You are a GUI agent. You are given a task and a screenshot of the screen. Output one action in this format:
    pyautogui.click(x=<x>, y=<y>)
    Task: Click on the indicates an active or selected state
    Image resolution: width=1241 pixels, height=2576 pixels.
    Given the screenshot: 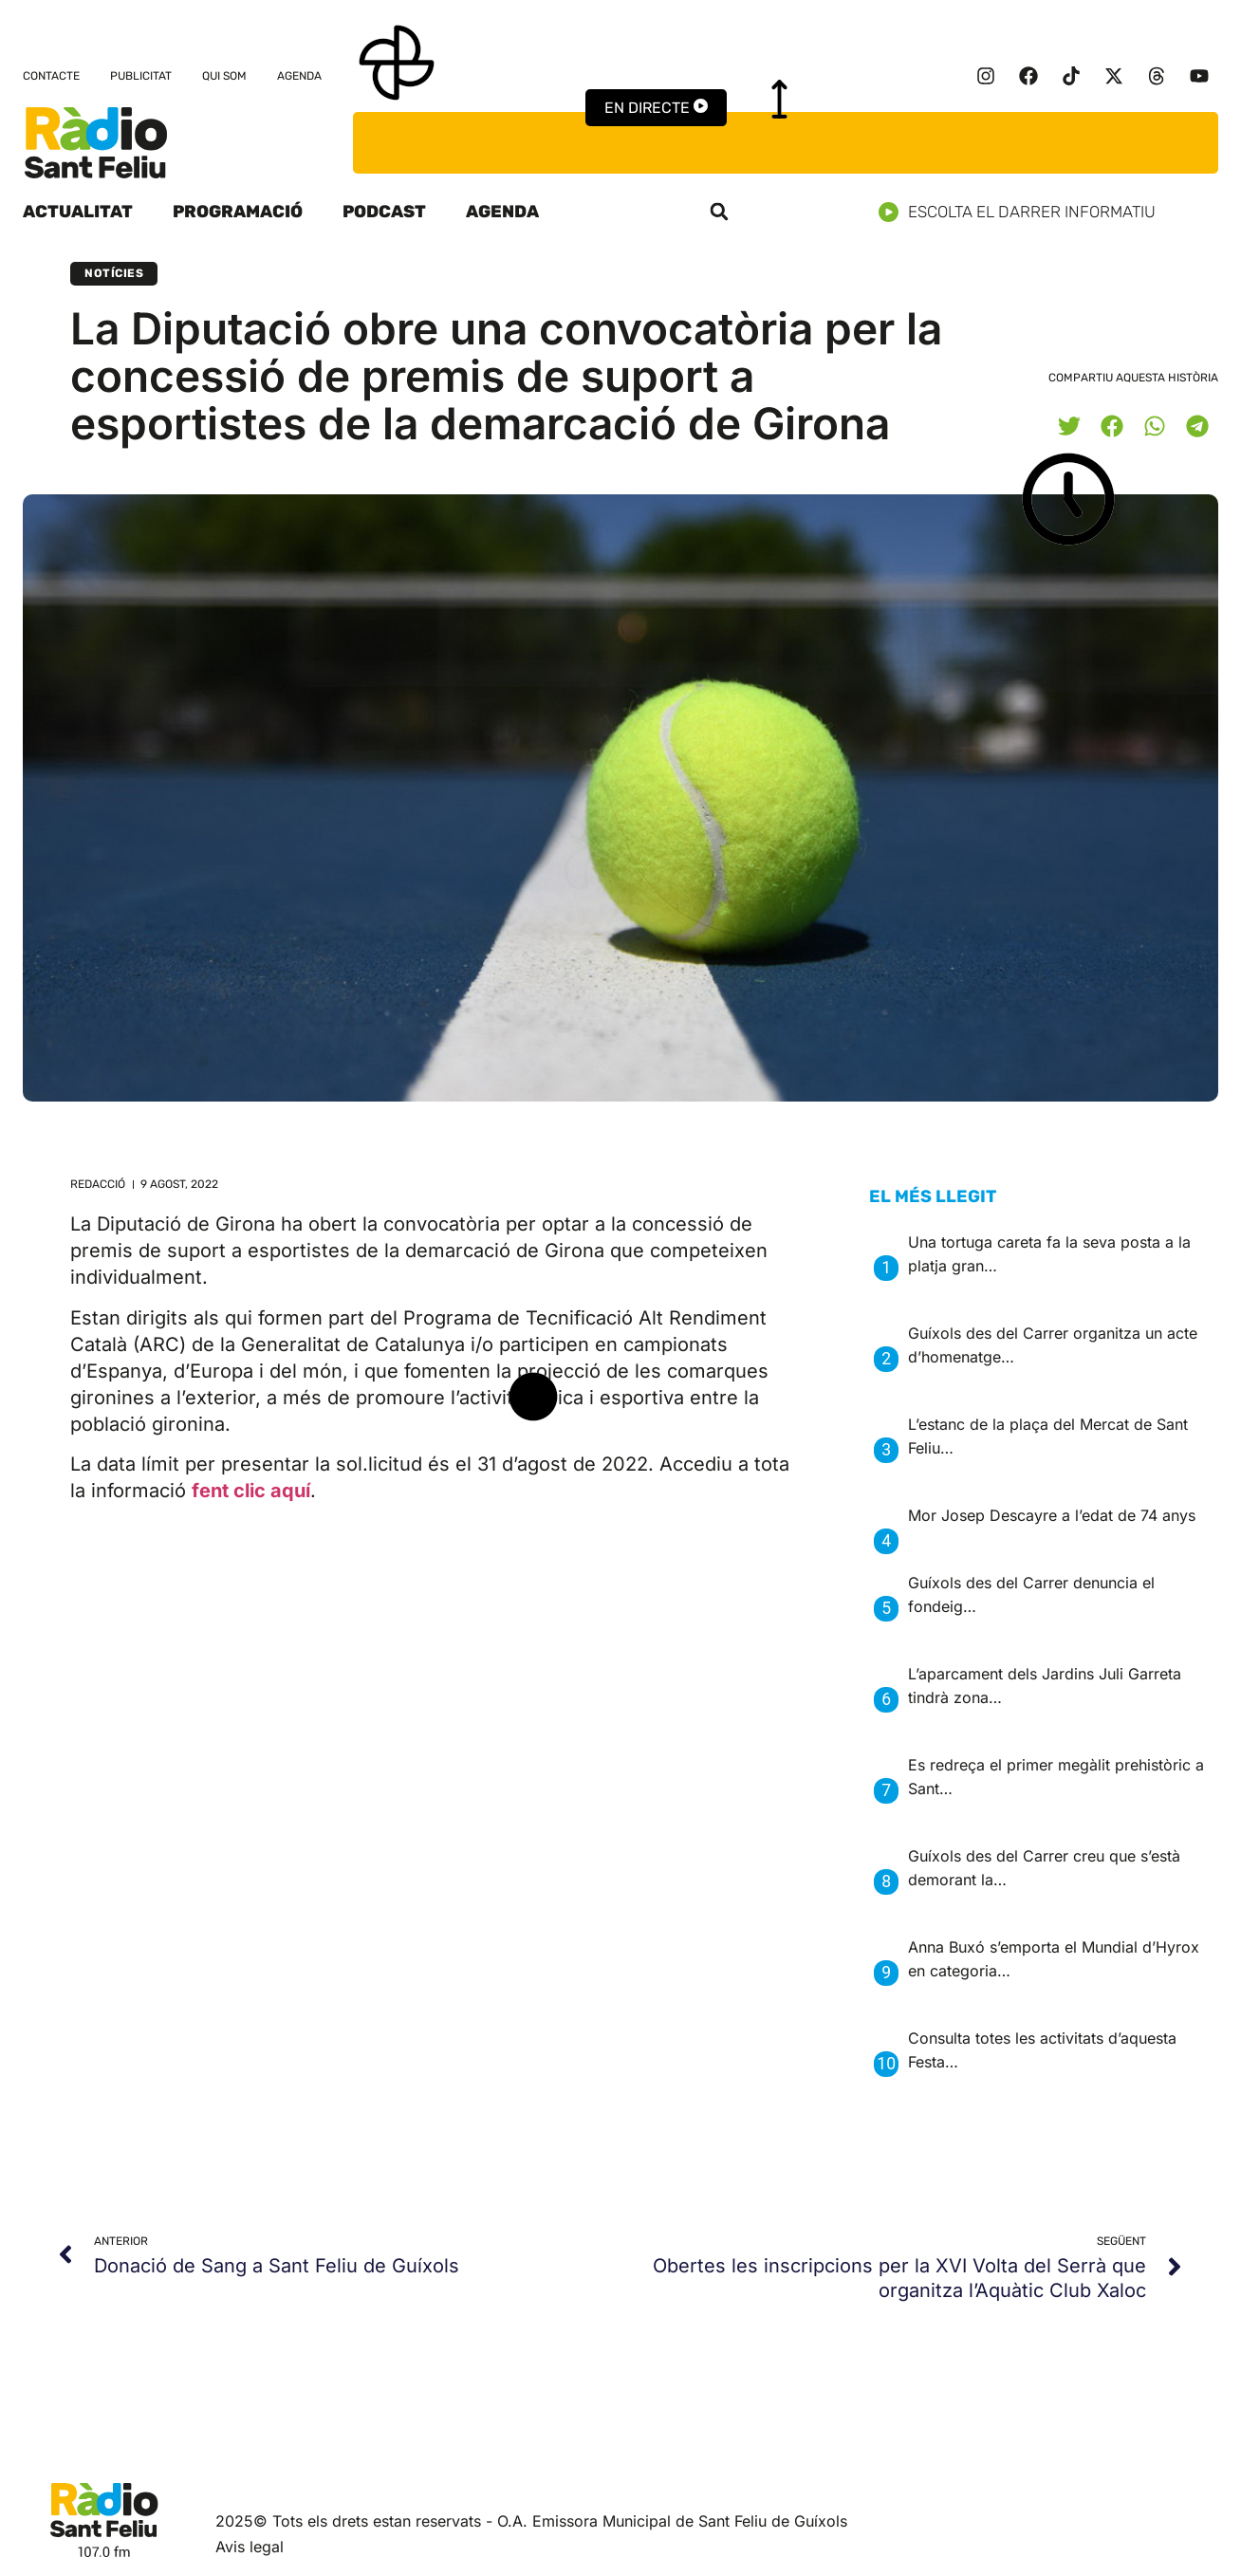 What is the action you would take?
    pyautogui.click(x=533, y=1397)
    